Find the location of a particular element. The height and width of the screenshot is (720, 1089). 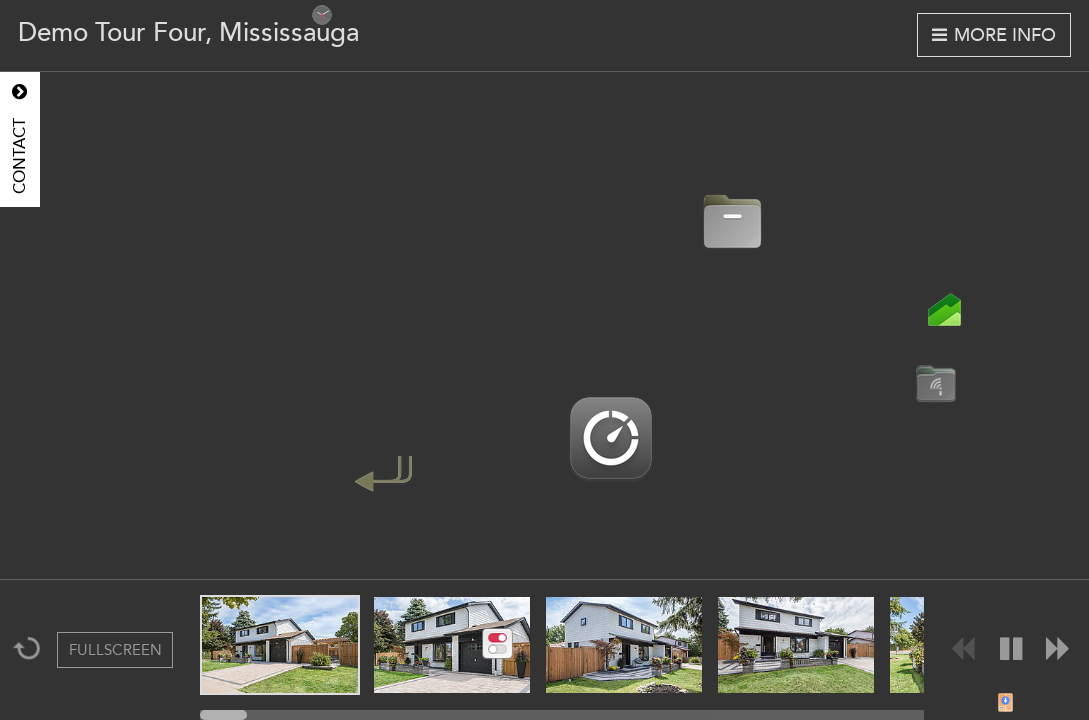

downloading a software package or update is located at coordinates (1005, 702).